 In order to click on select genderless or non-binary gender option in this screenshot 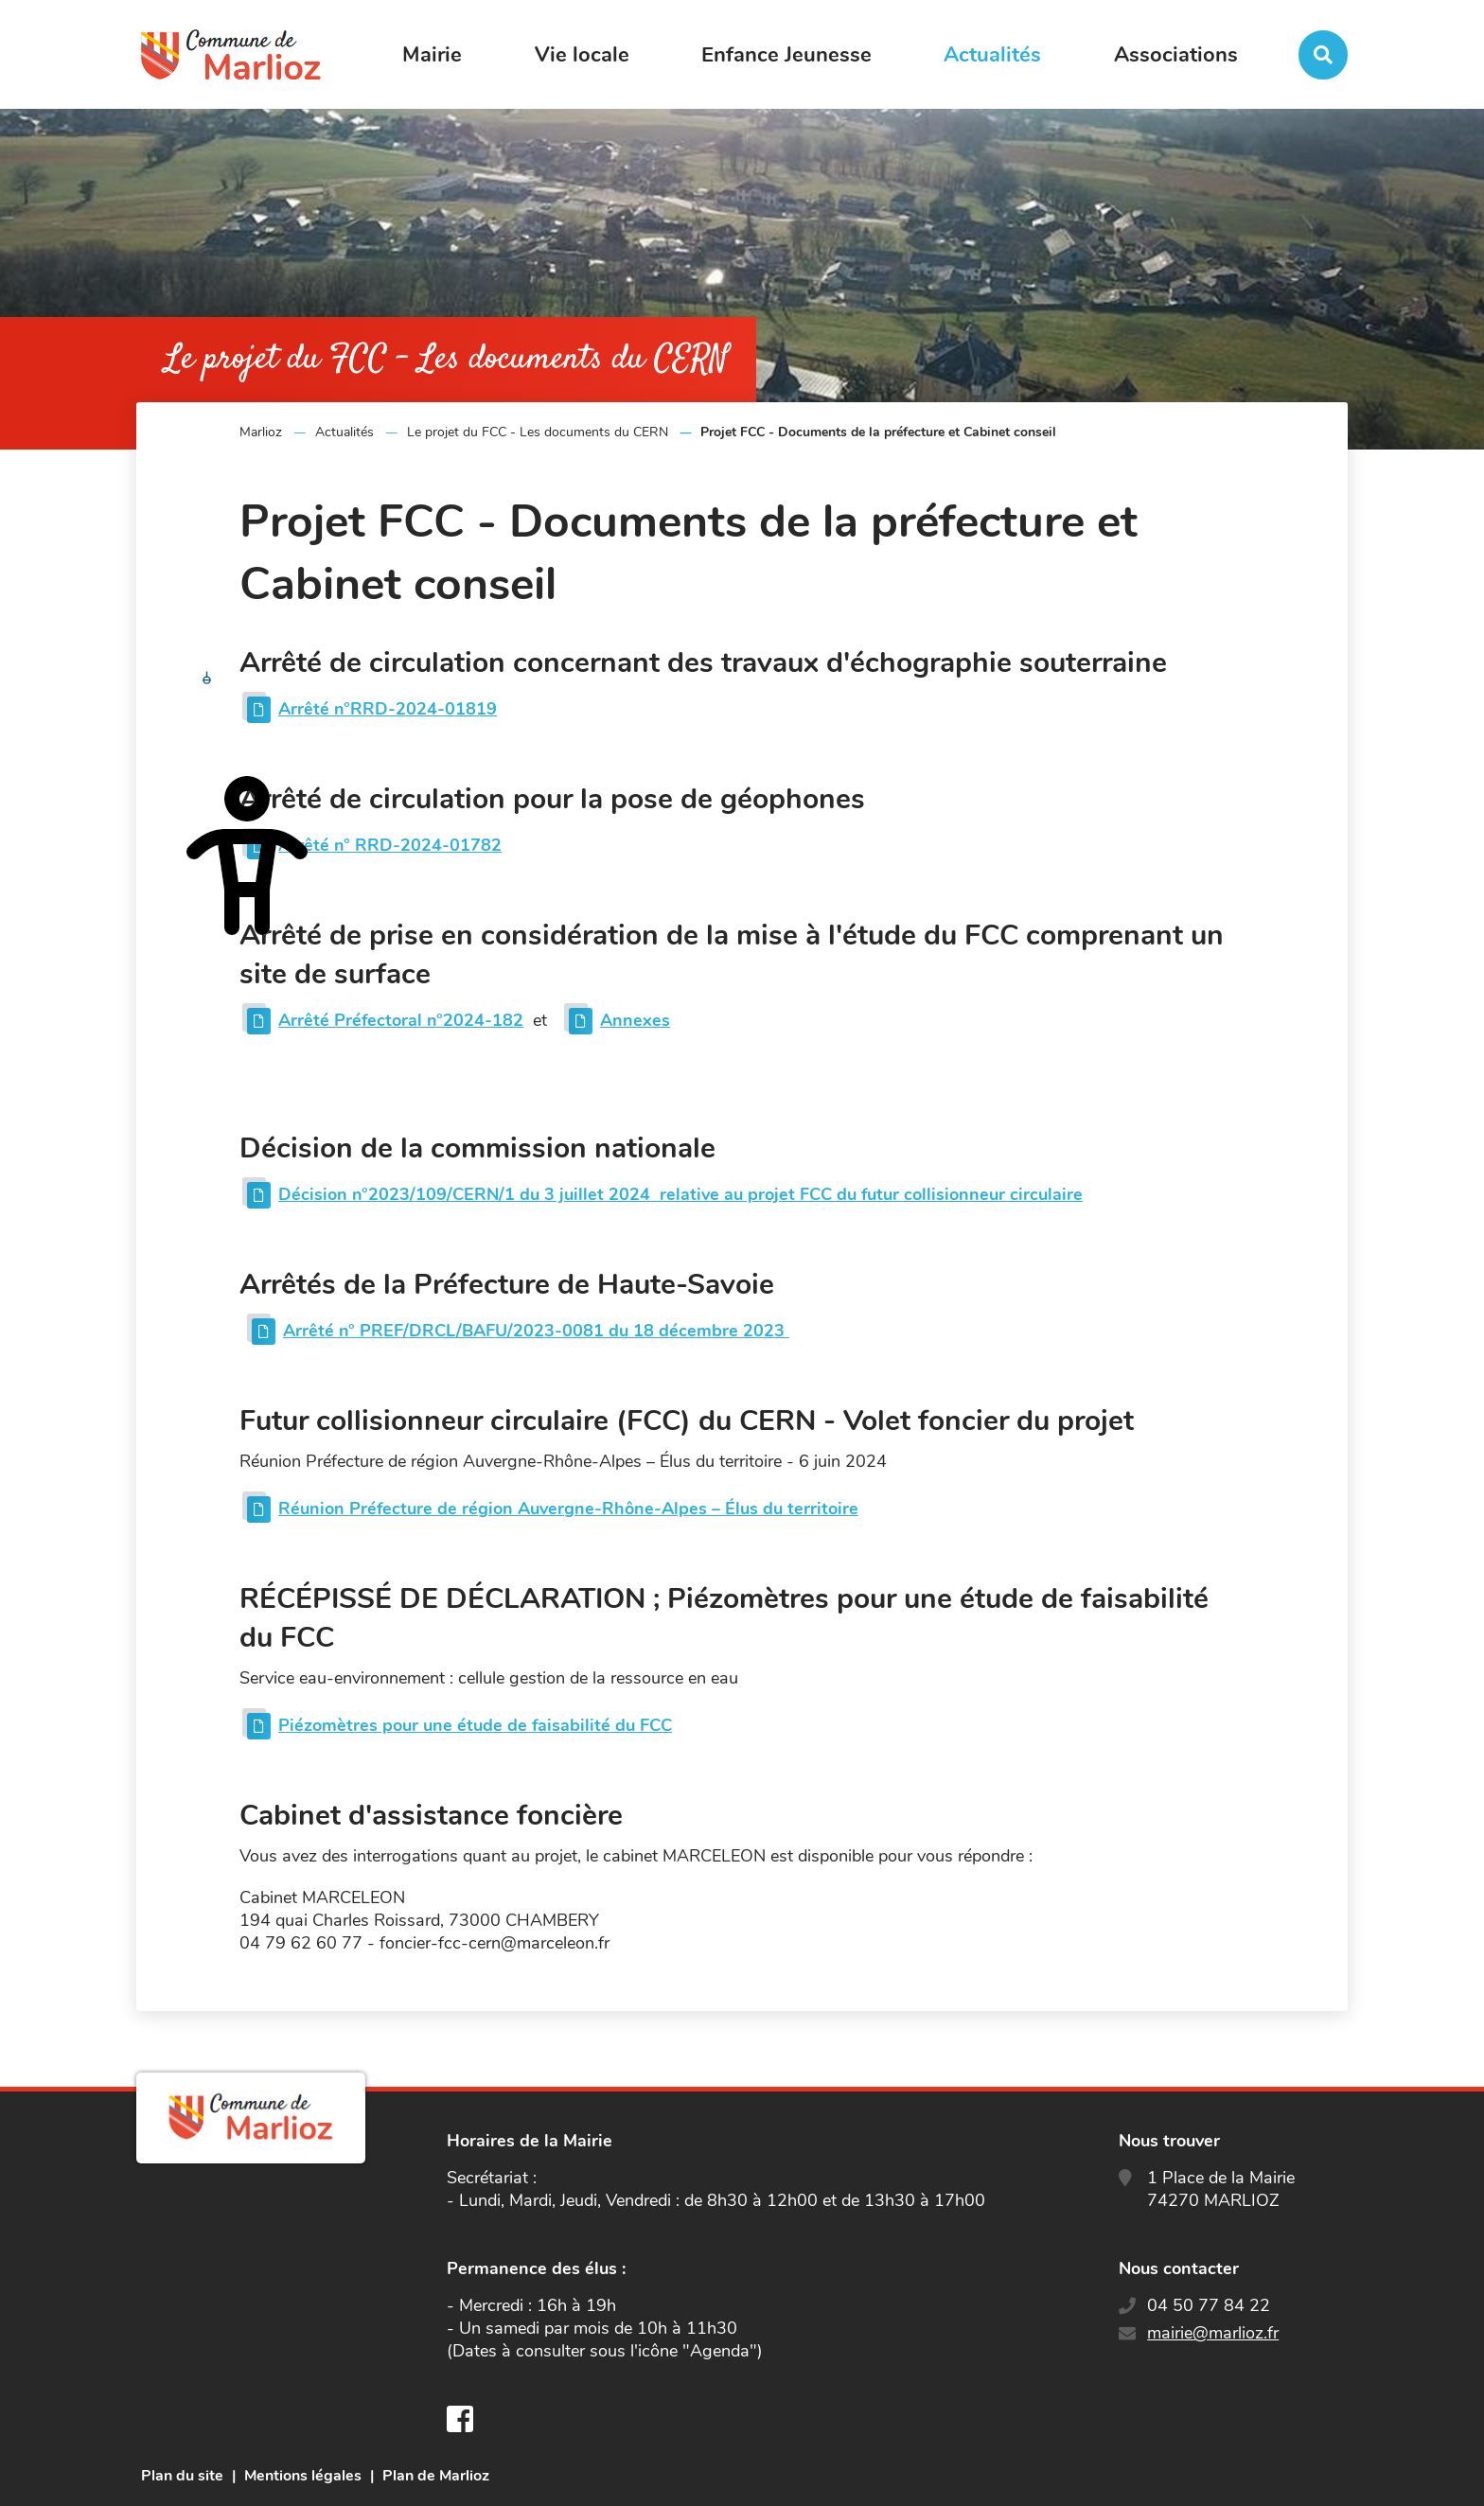, I will do `click(206, 678)`.